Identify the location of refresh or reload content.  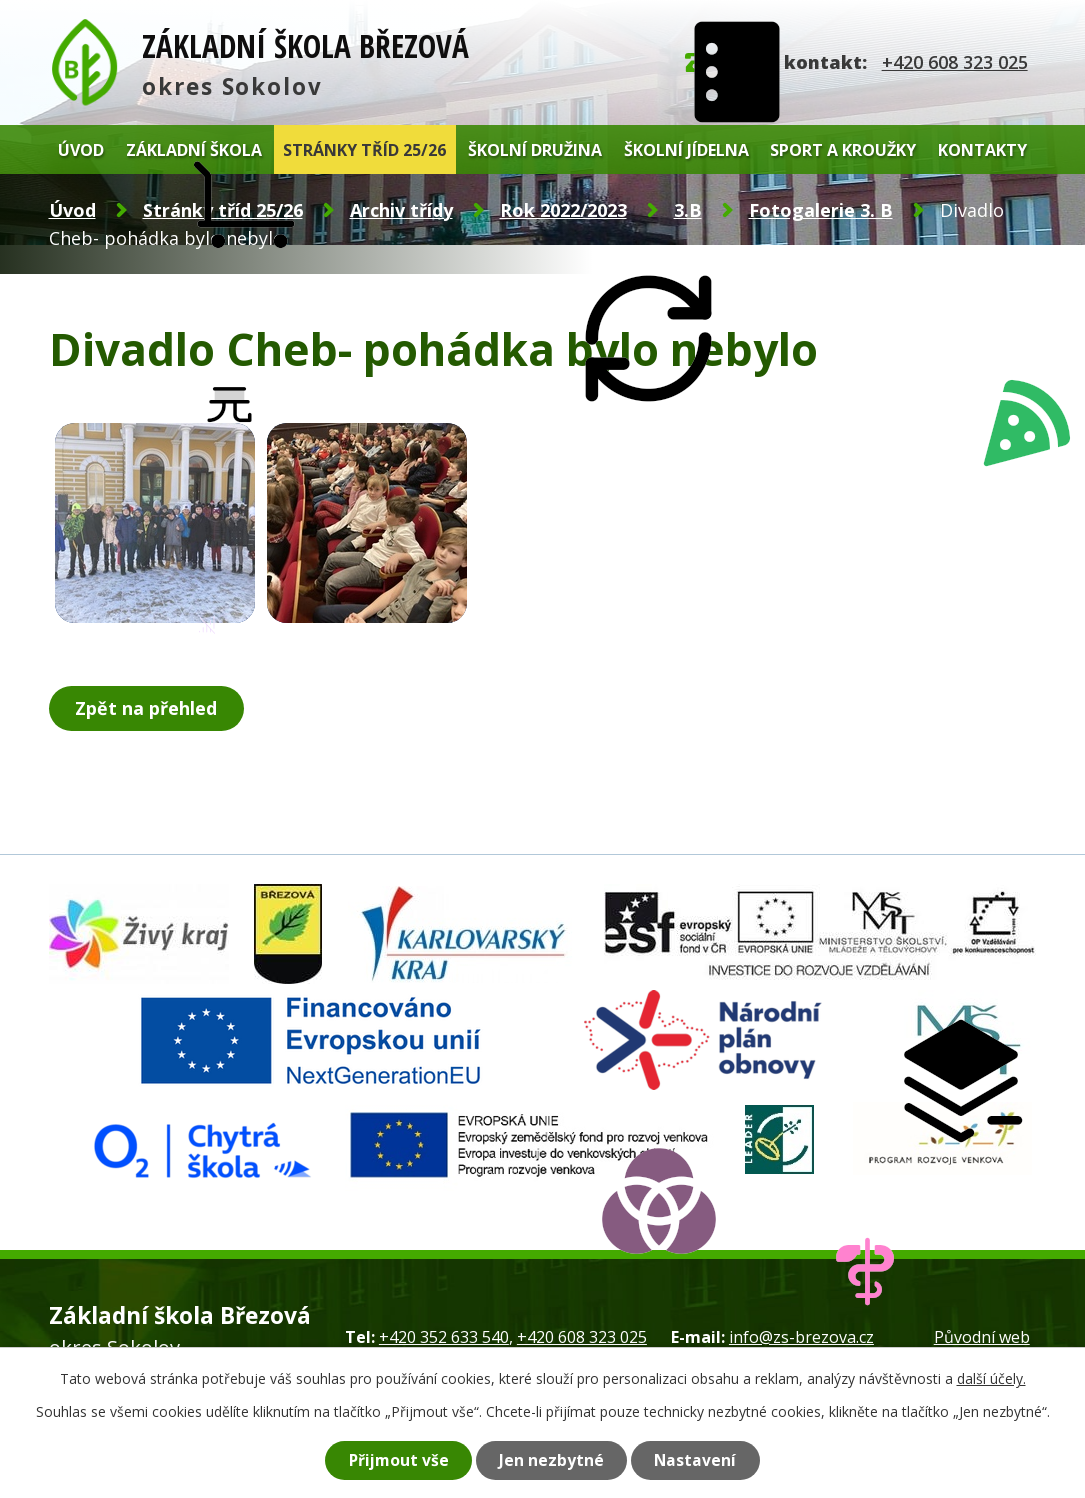
(648, 338).